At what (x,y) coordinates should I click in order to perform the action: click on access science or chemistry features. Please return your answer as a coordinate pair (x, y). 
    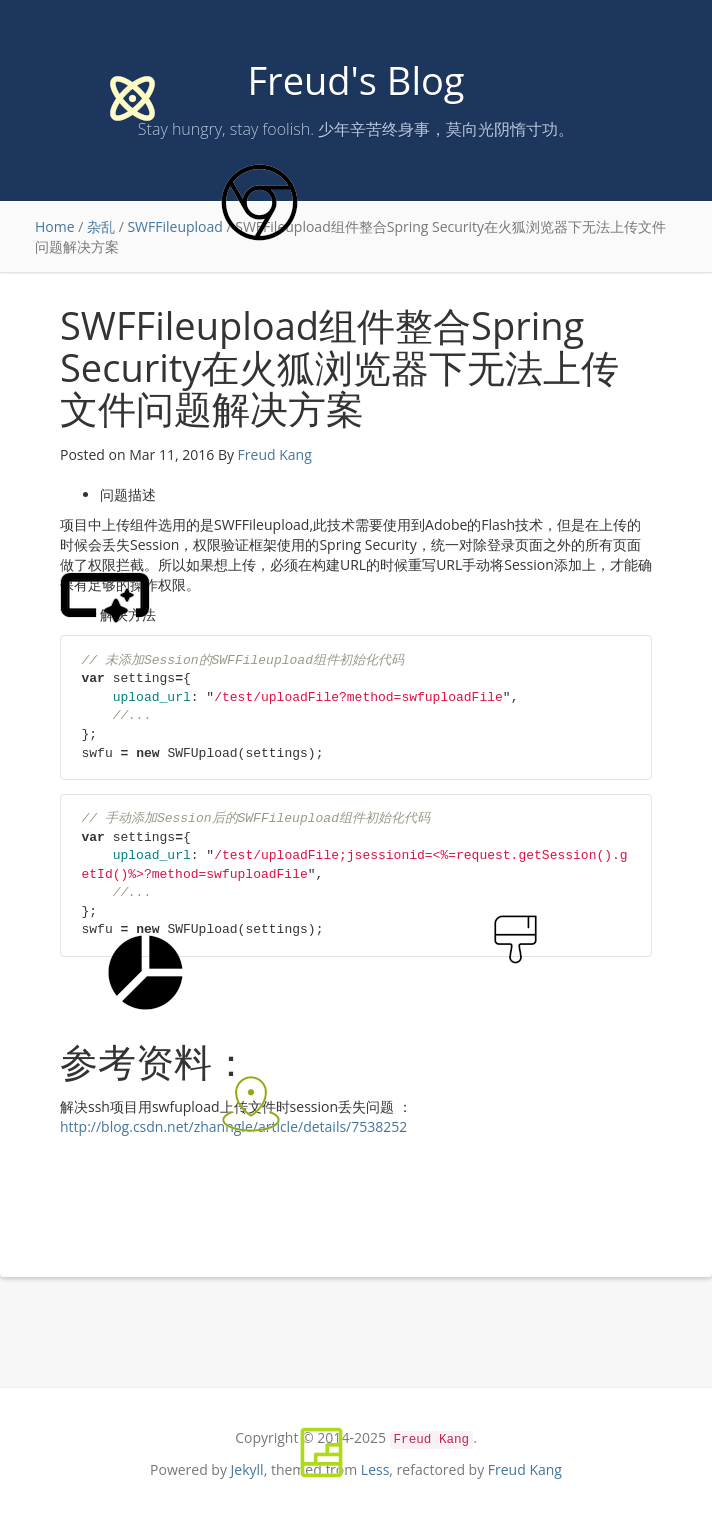
    Looking at the image, I should click on (132, 98).